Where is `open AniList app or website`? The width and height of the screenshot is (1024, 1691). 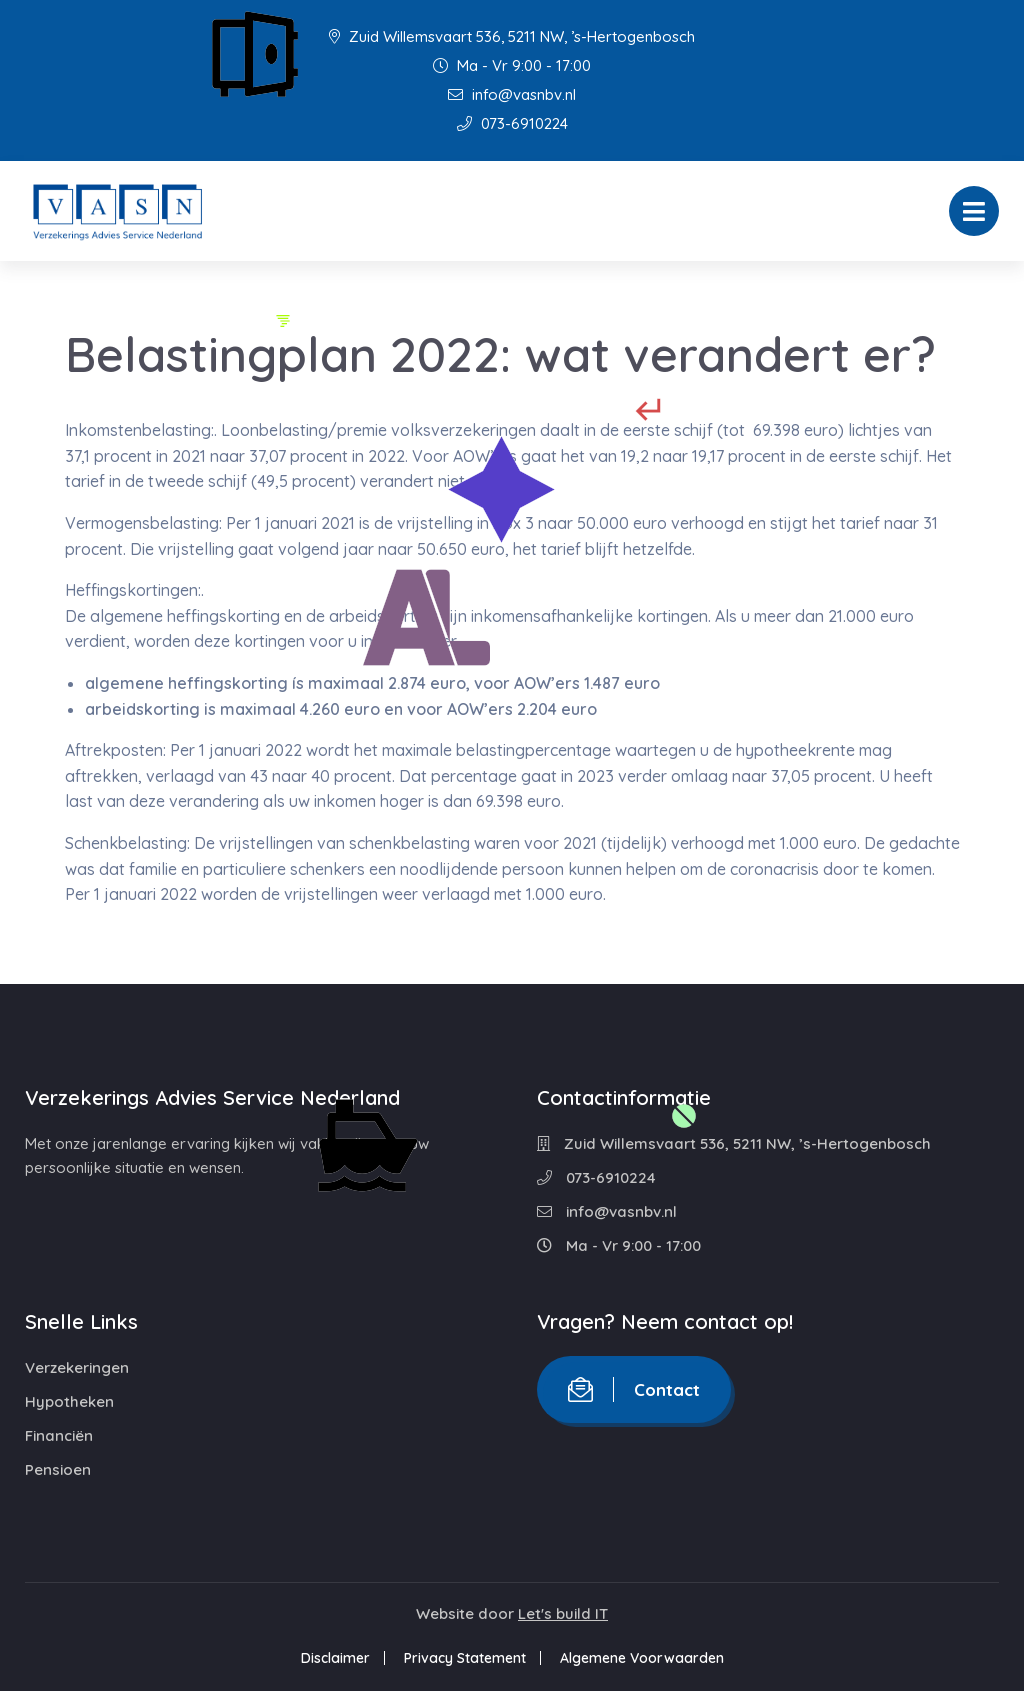
open AniList app or website is located at coordinates (426, 617).